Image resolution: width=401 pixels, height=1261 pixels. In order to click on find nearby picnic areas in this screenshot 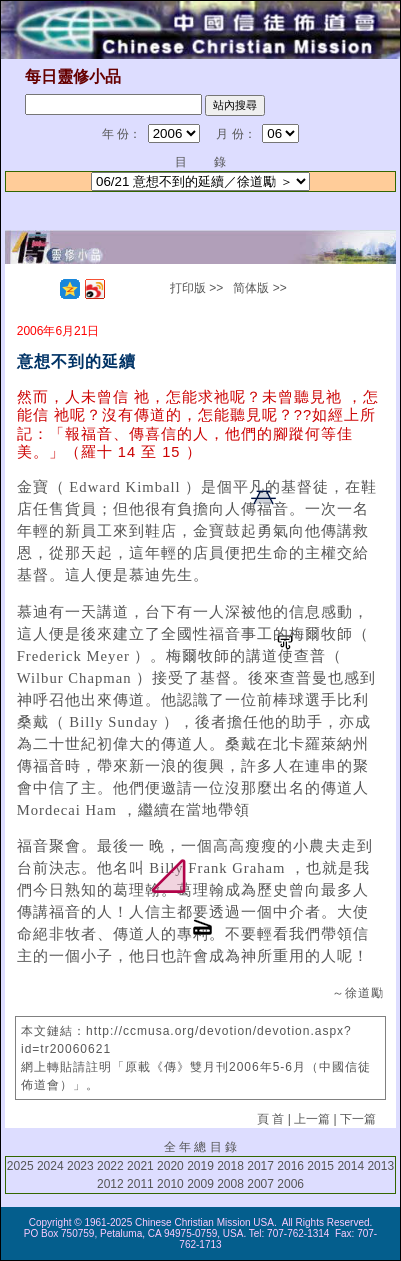, I will do `click(263, 497)`.